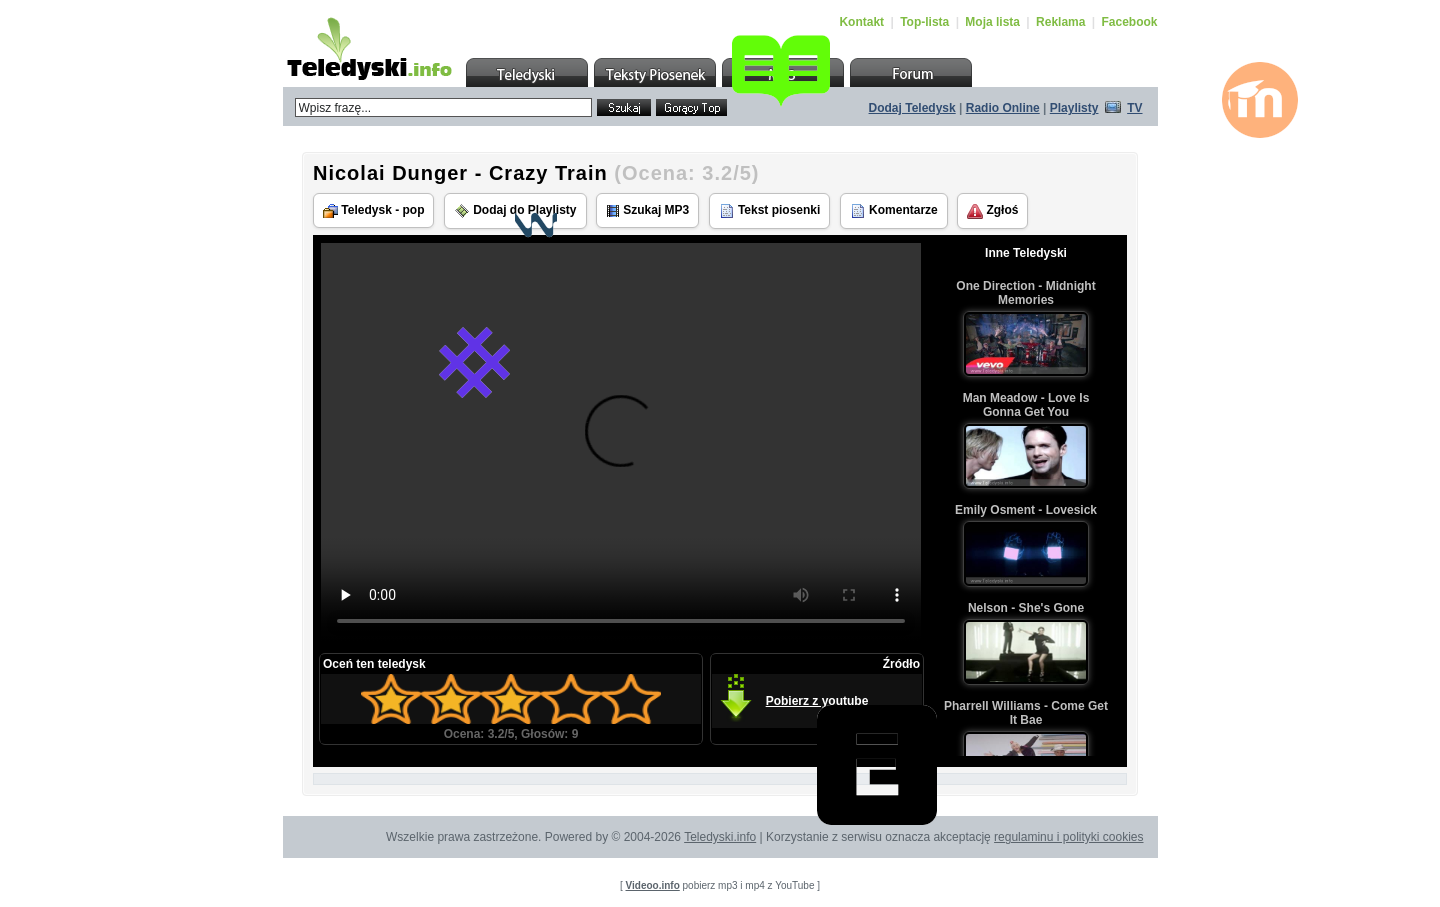  Describe the element at coordinates (1260, 100) in the screenshot. I see `open Moodle learning management system` at that location.